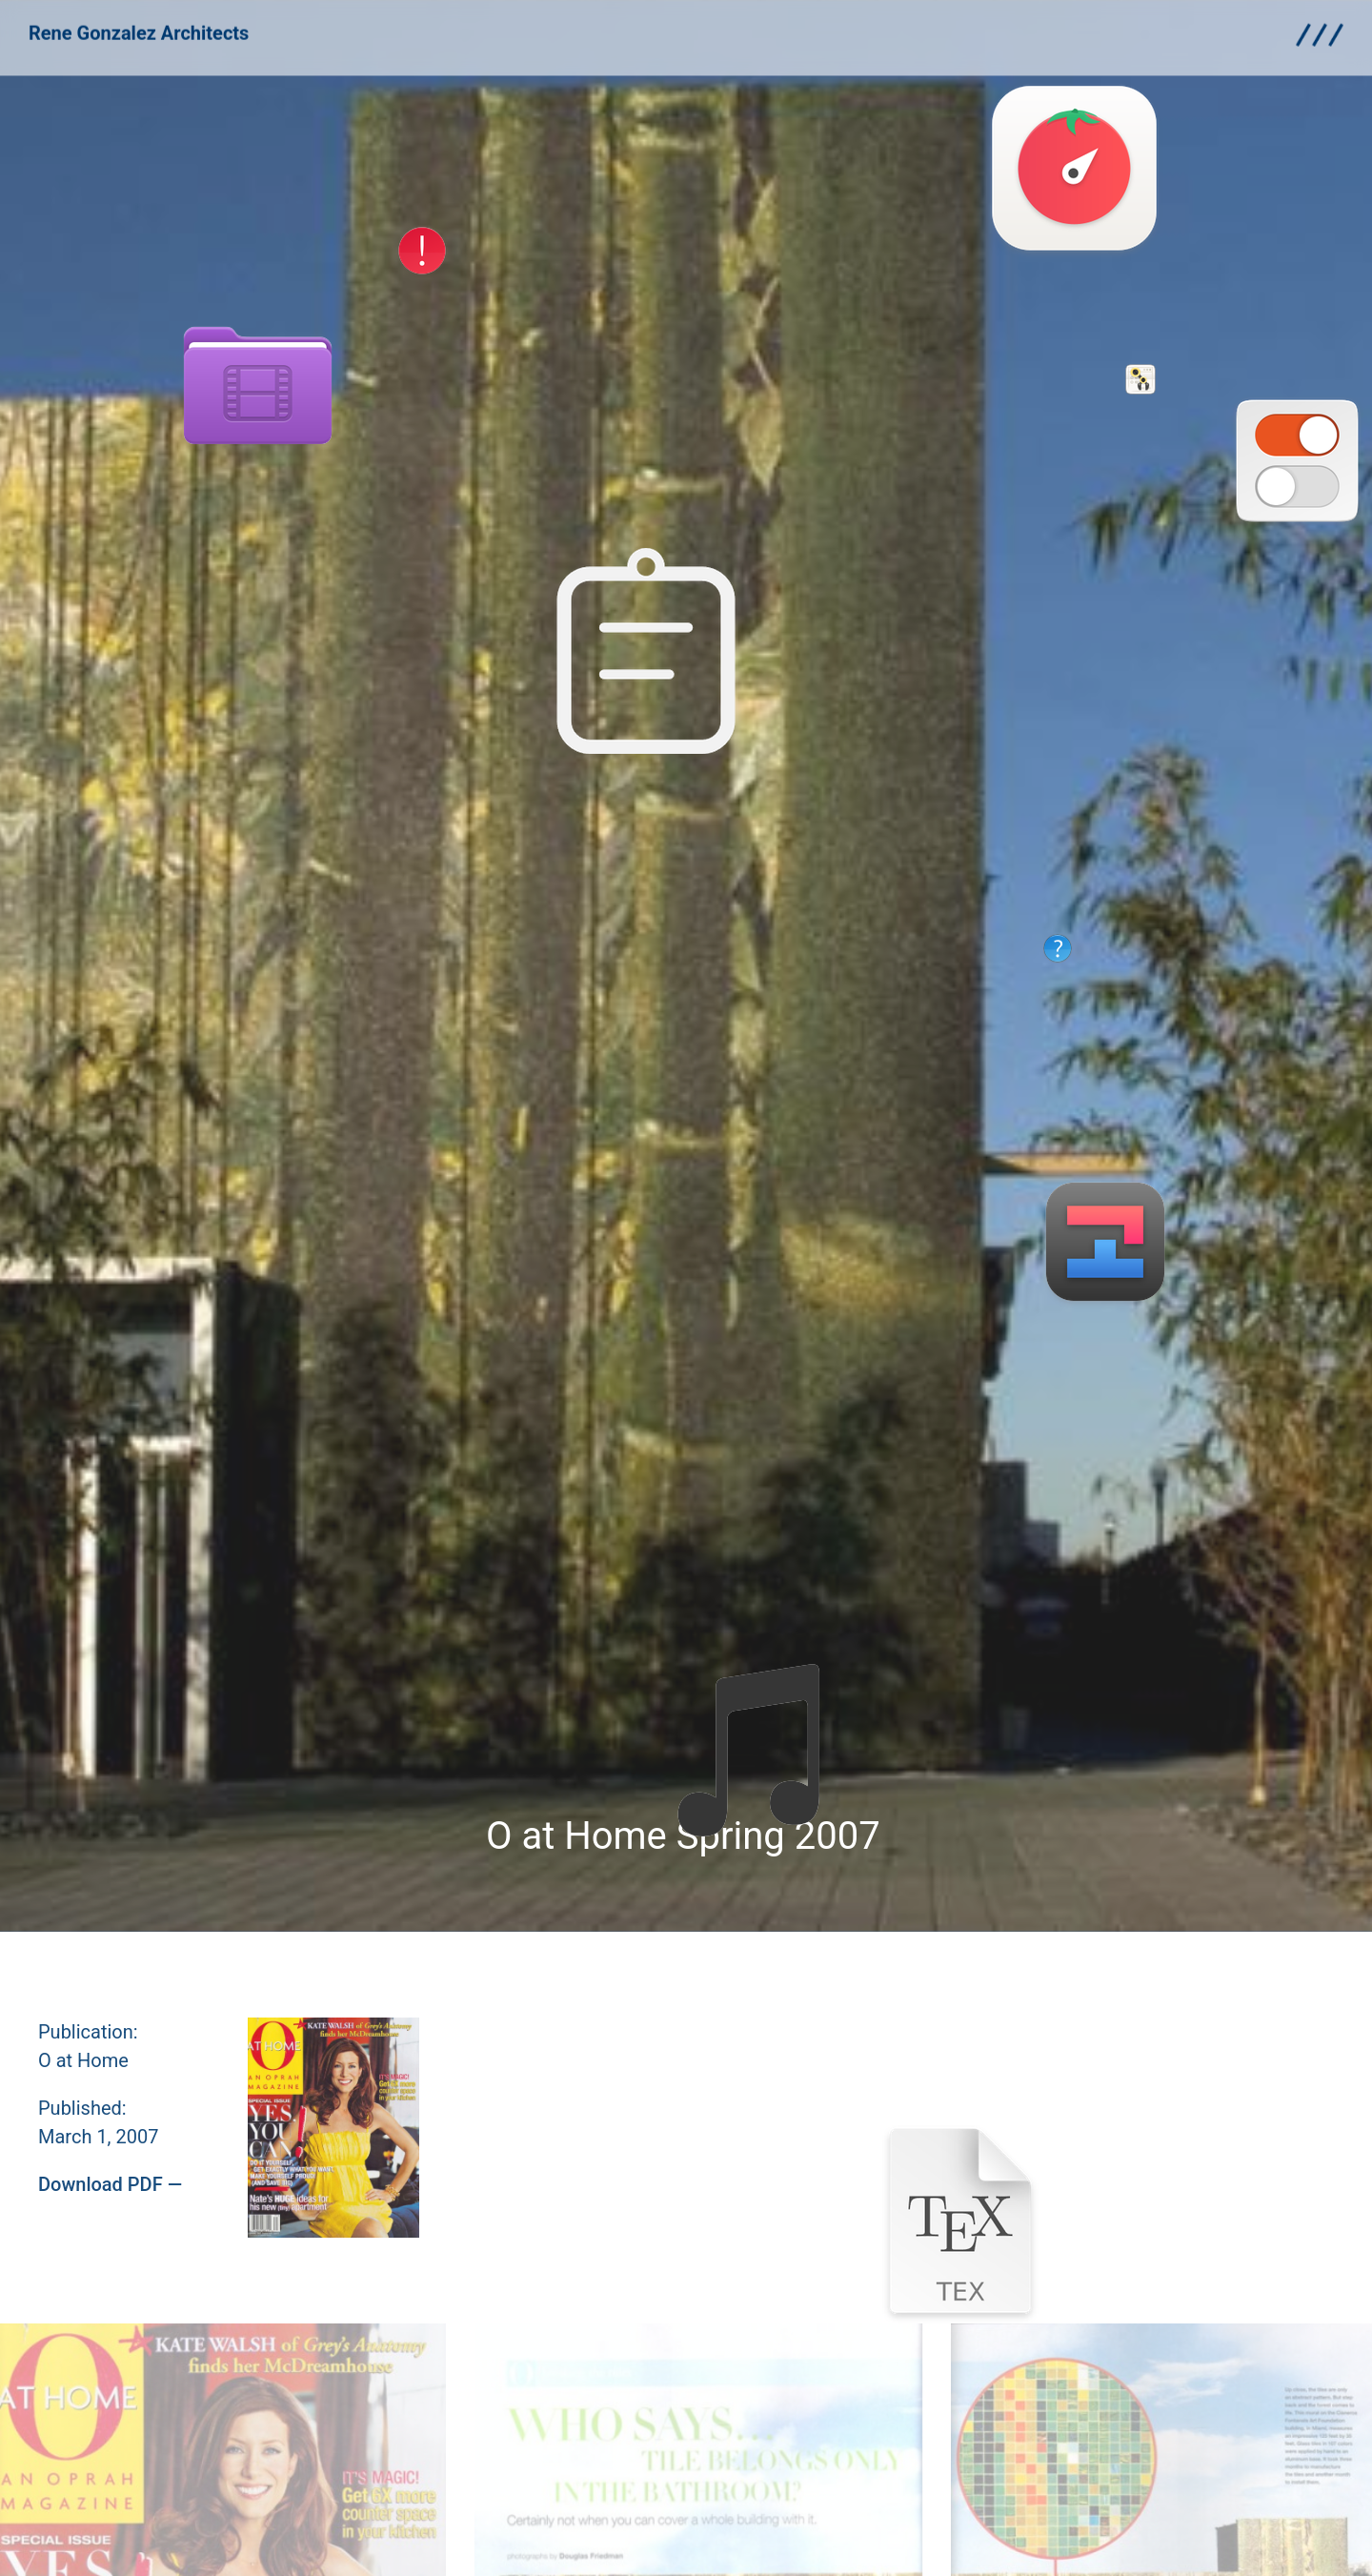  What do you see at coordinates (750, 1755) in the screenshot?
I see `open the music app` at bounding box center [750, 1755].